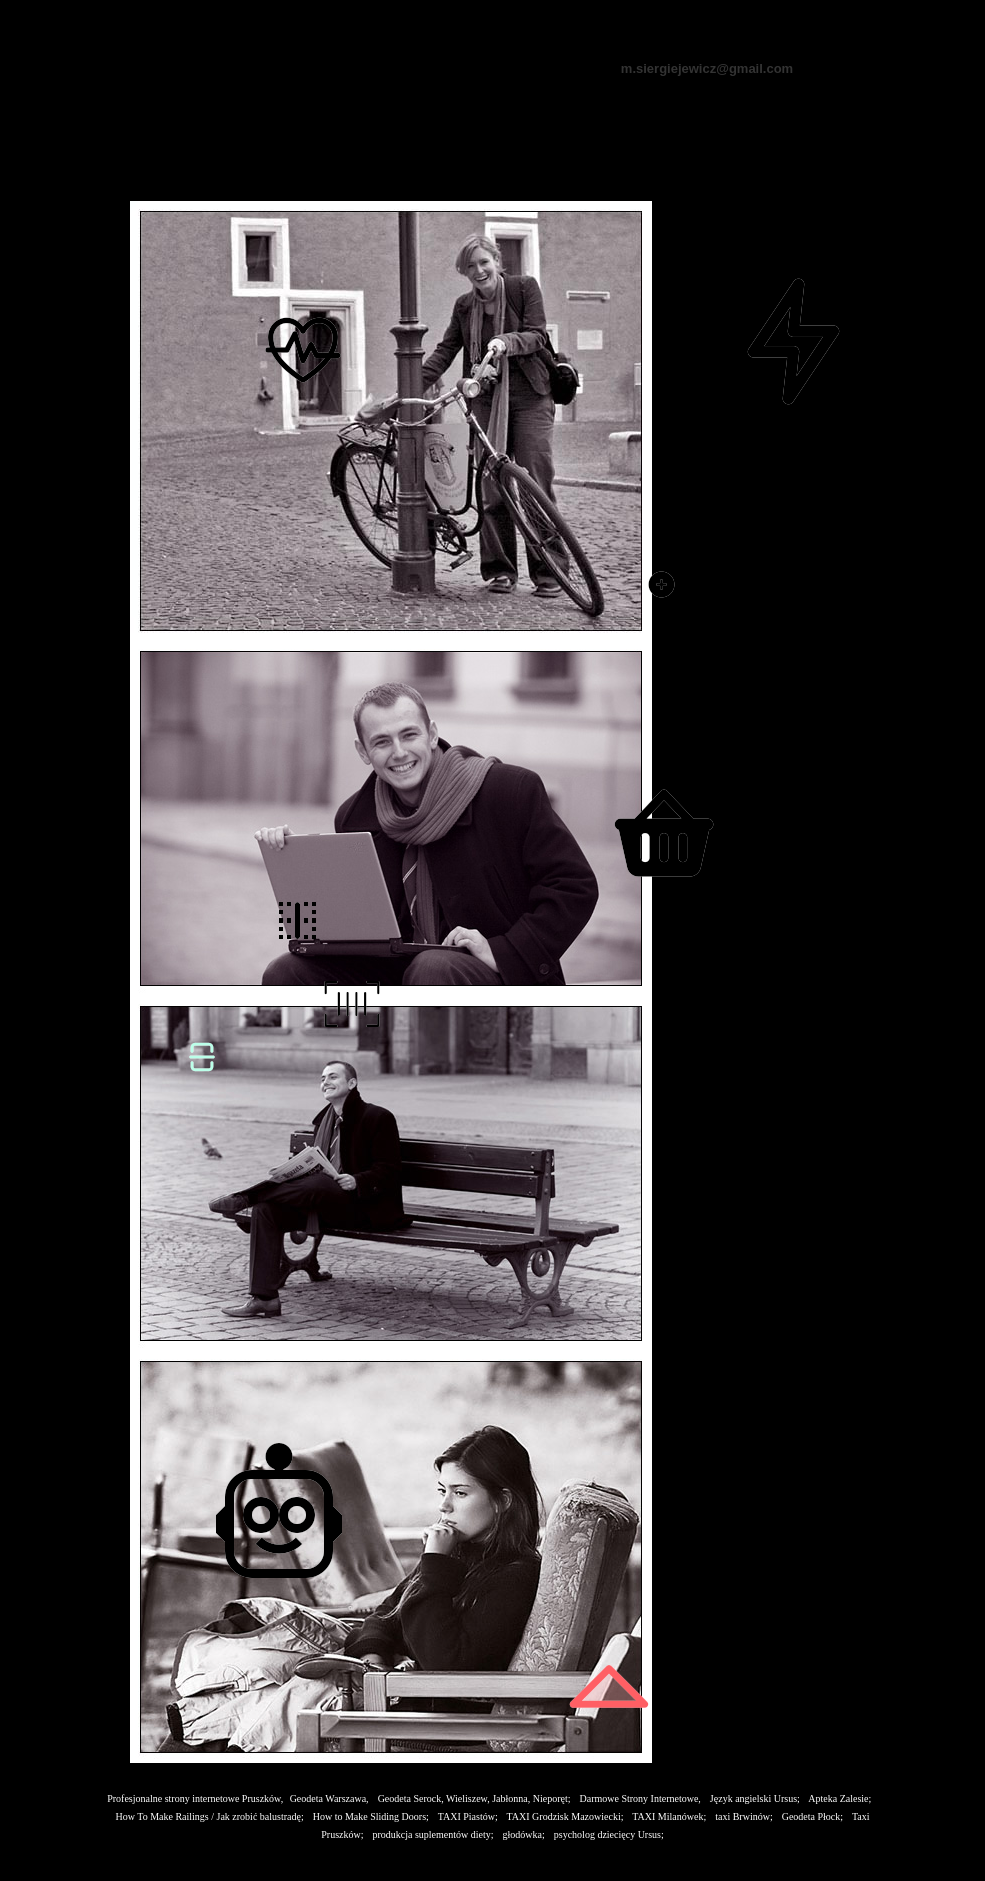  I want to click on add a new item, so click(661, 584).